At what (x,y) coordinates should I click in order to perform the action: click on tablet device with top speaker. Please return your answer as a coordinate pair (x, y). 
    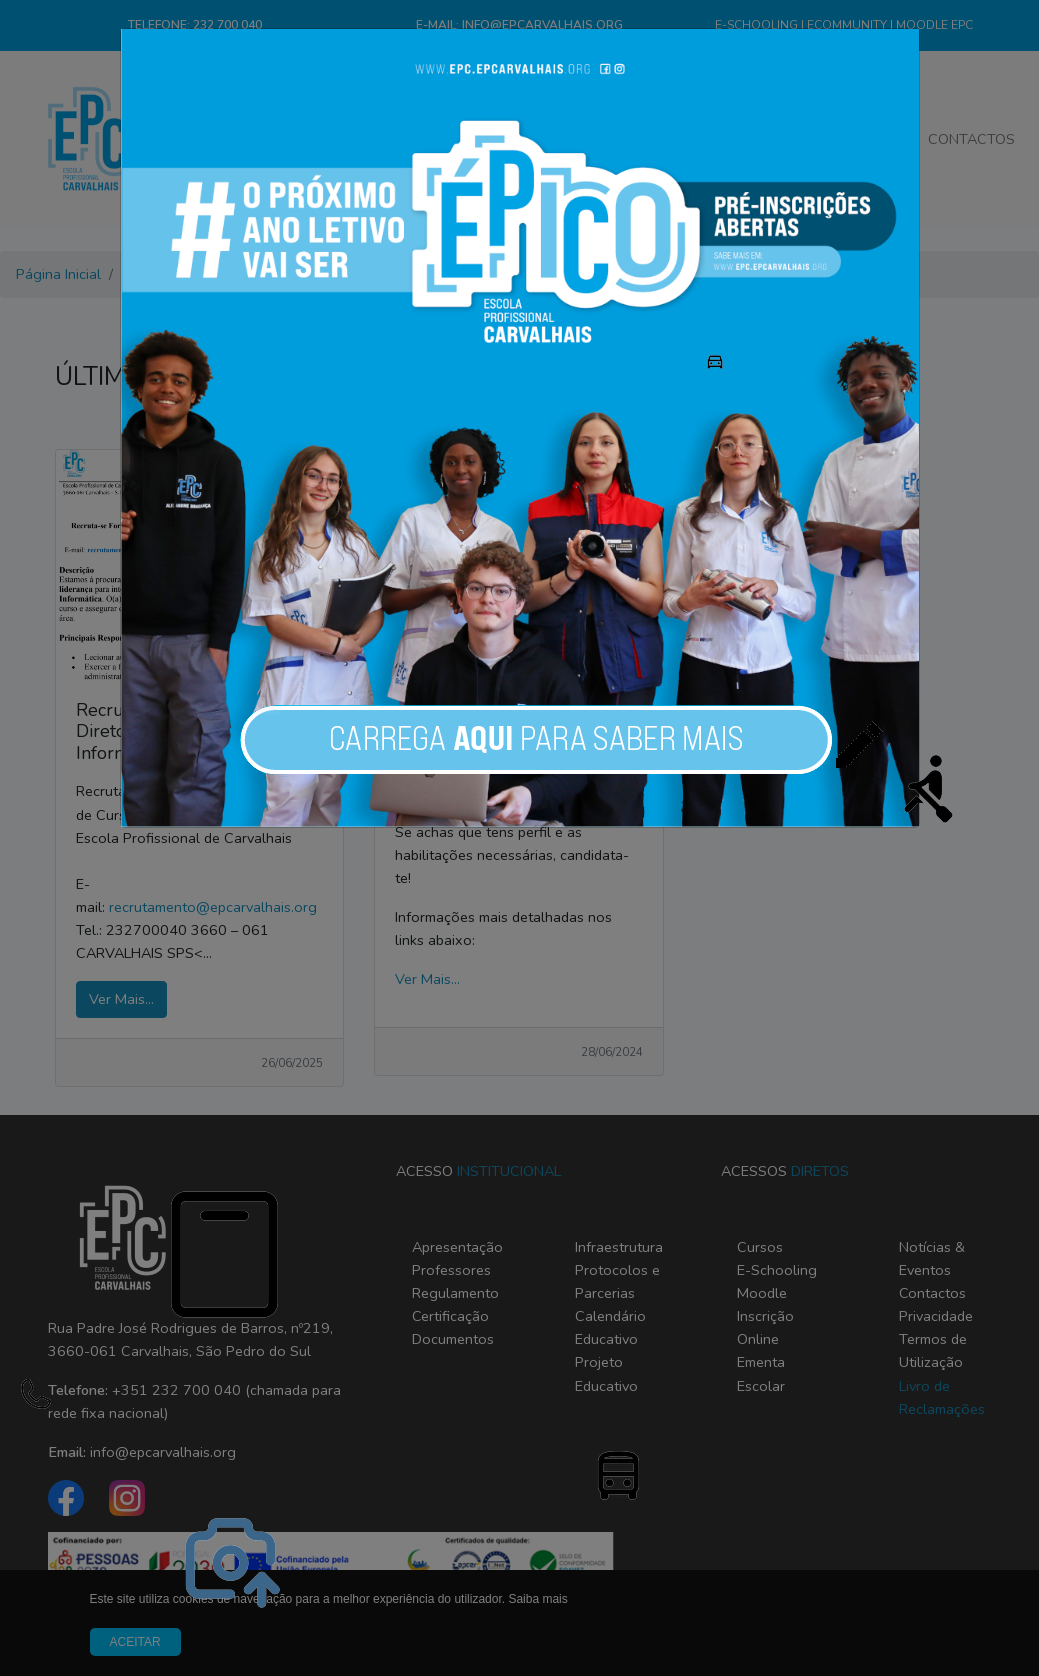
    Looking at the image, I should click on (224, 1254).